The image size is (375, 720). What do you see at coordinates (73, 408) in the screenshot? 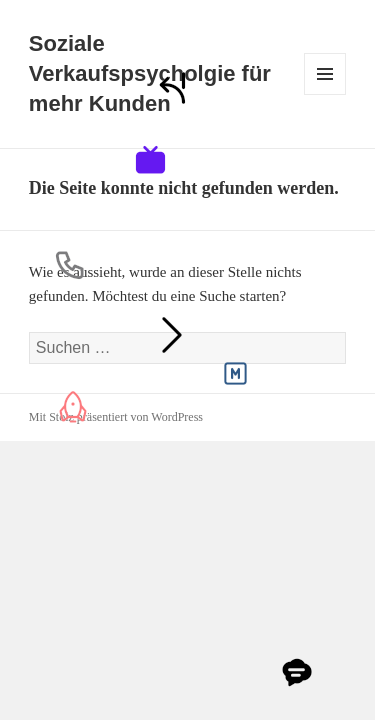
I see `launch or deploy an application` at bounding box center [73, 408].